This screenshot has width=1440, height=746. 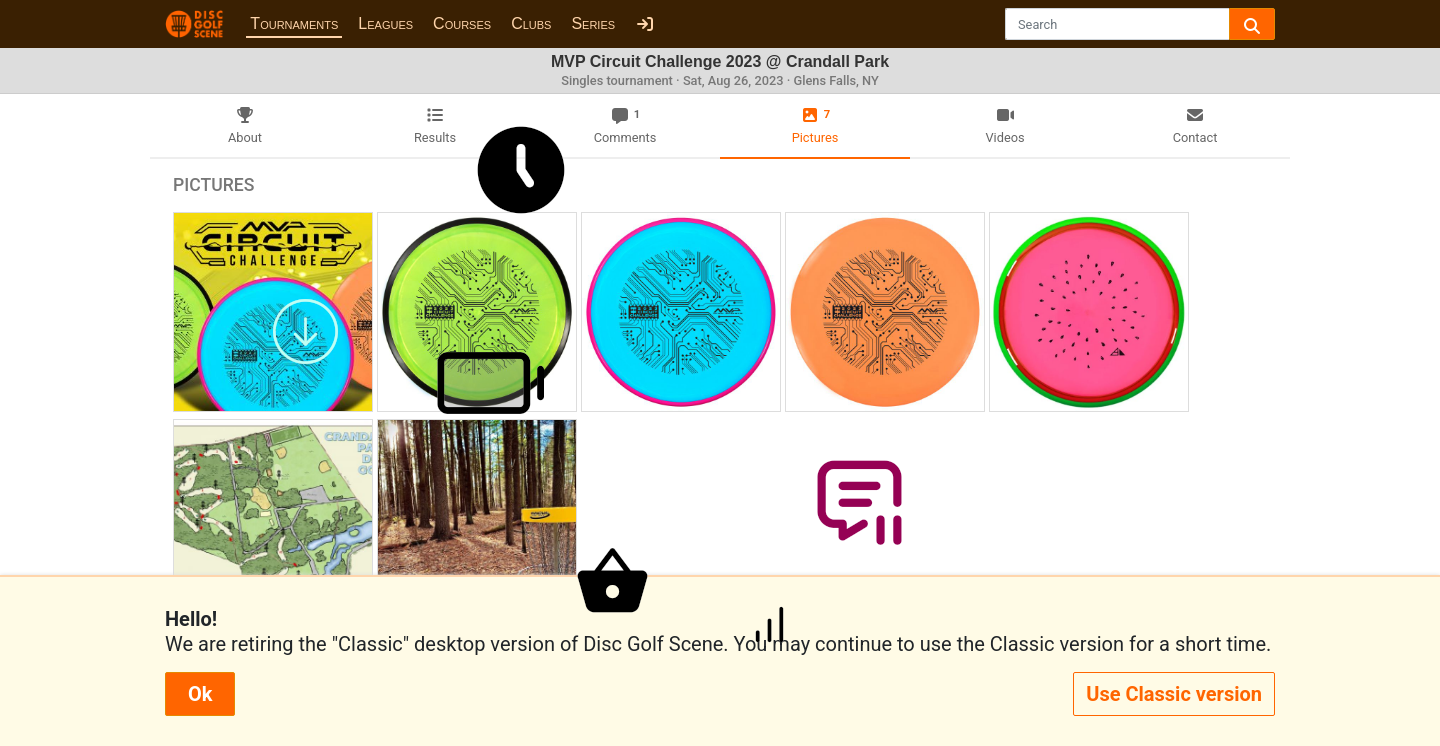 I want to click on view analytics or statistics, so click(x=769, y=624).